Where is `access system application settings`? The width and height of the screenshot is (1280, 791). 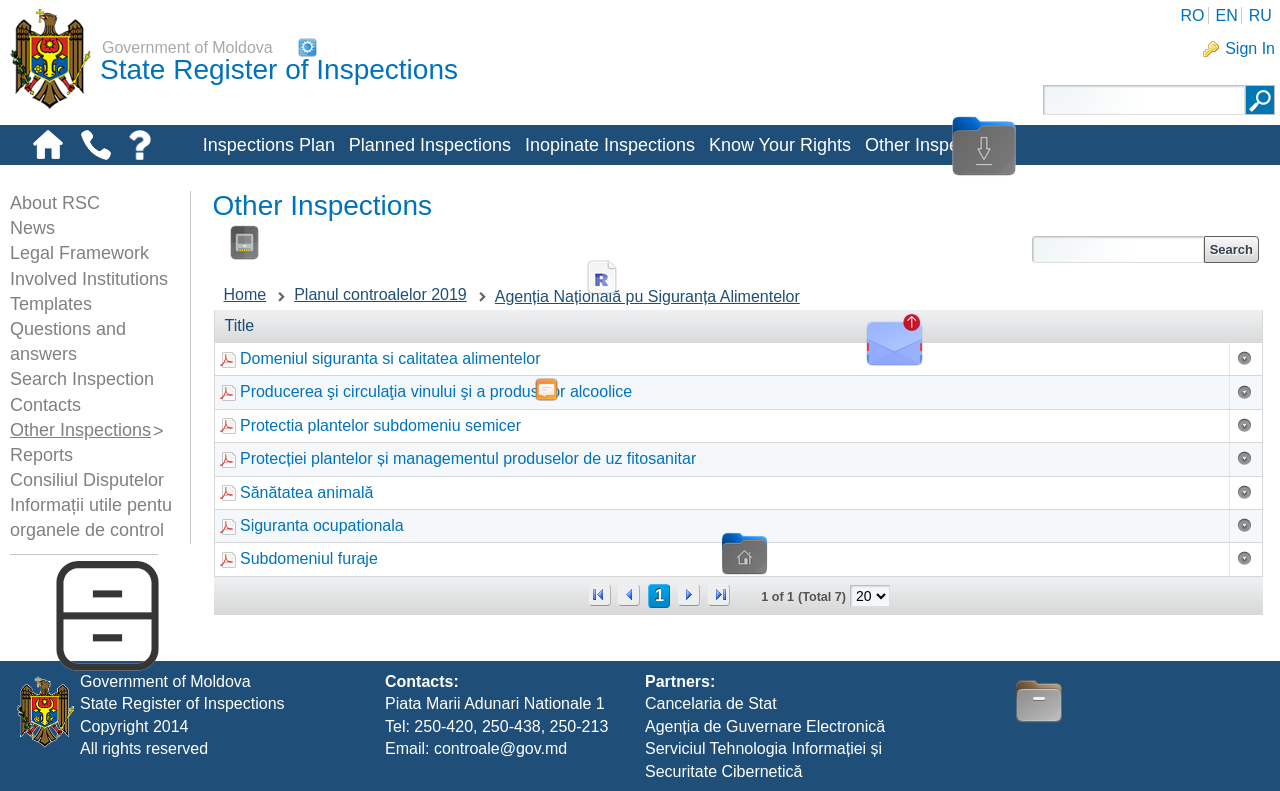
access system application settings is located at coordinates (307, 47).